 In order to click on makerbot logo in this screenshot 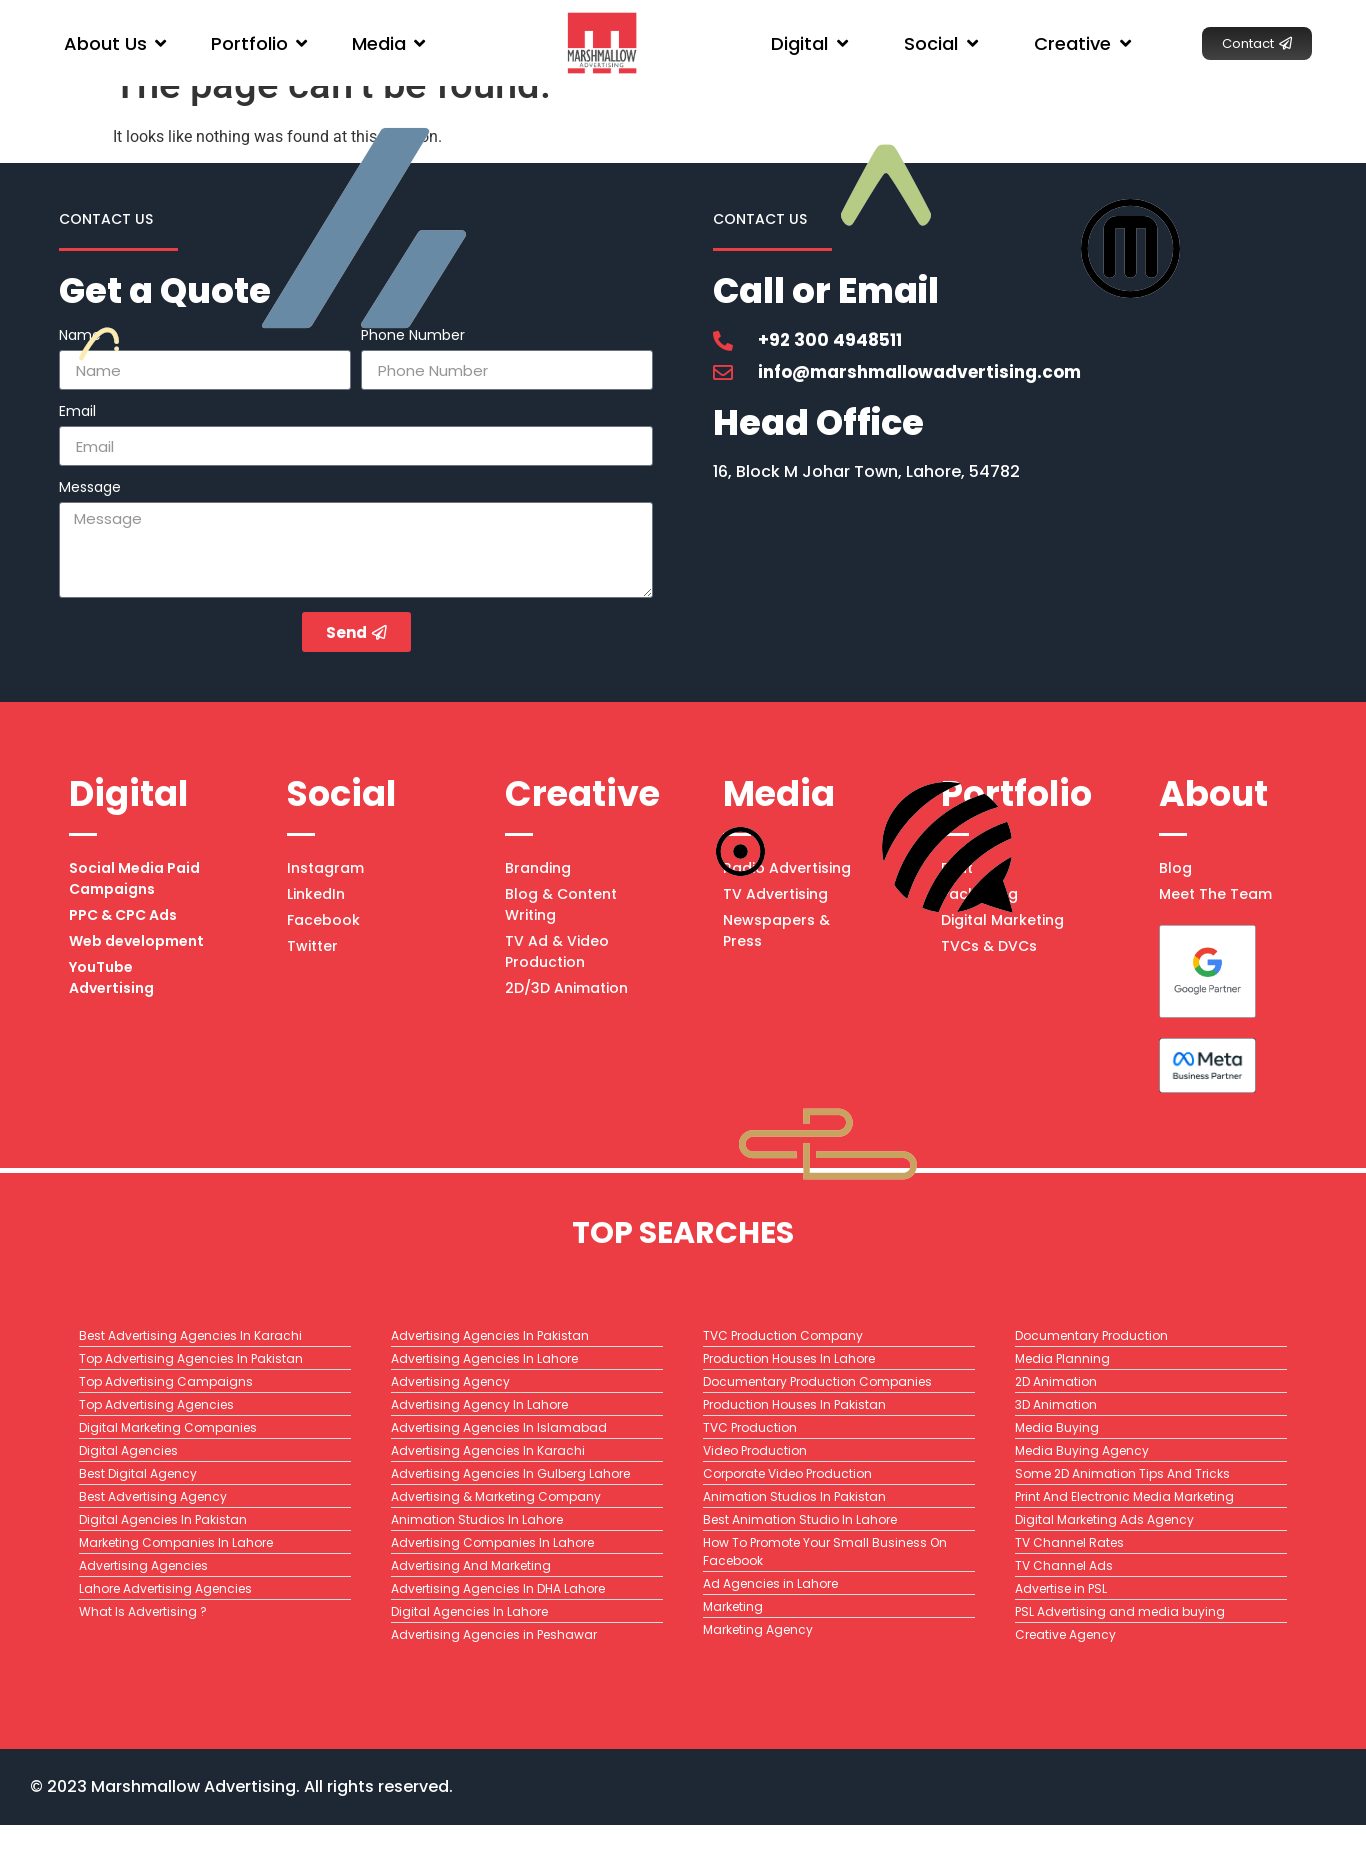, I will do `click(1130, 248)`.